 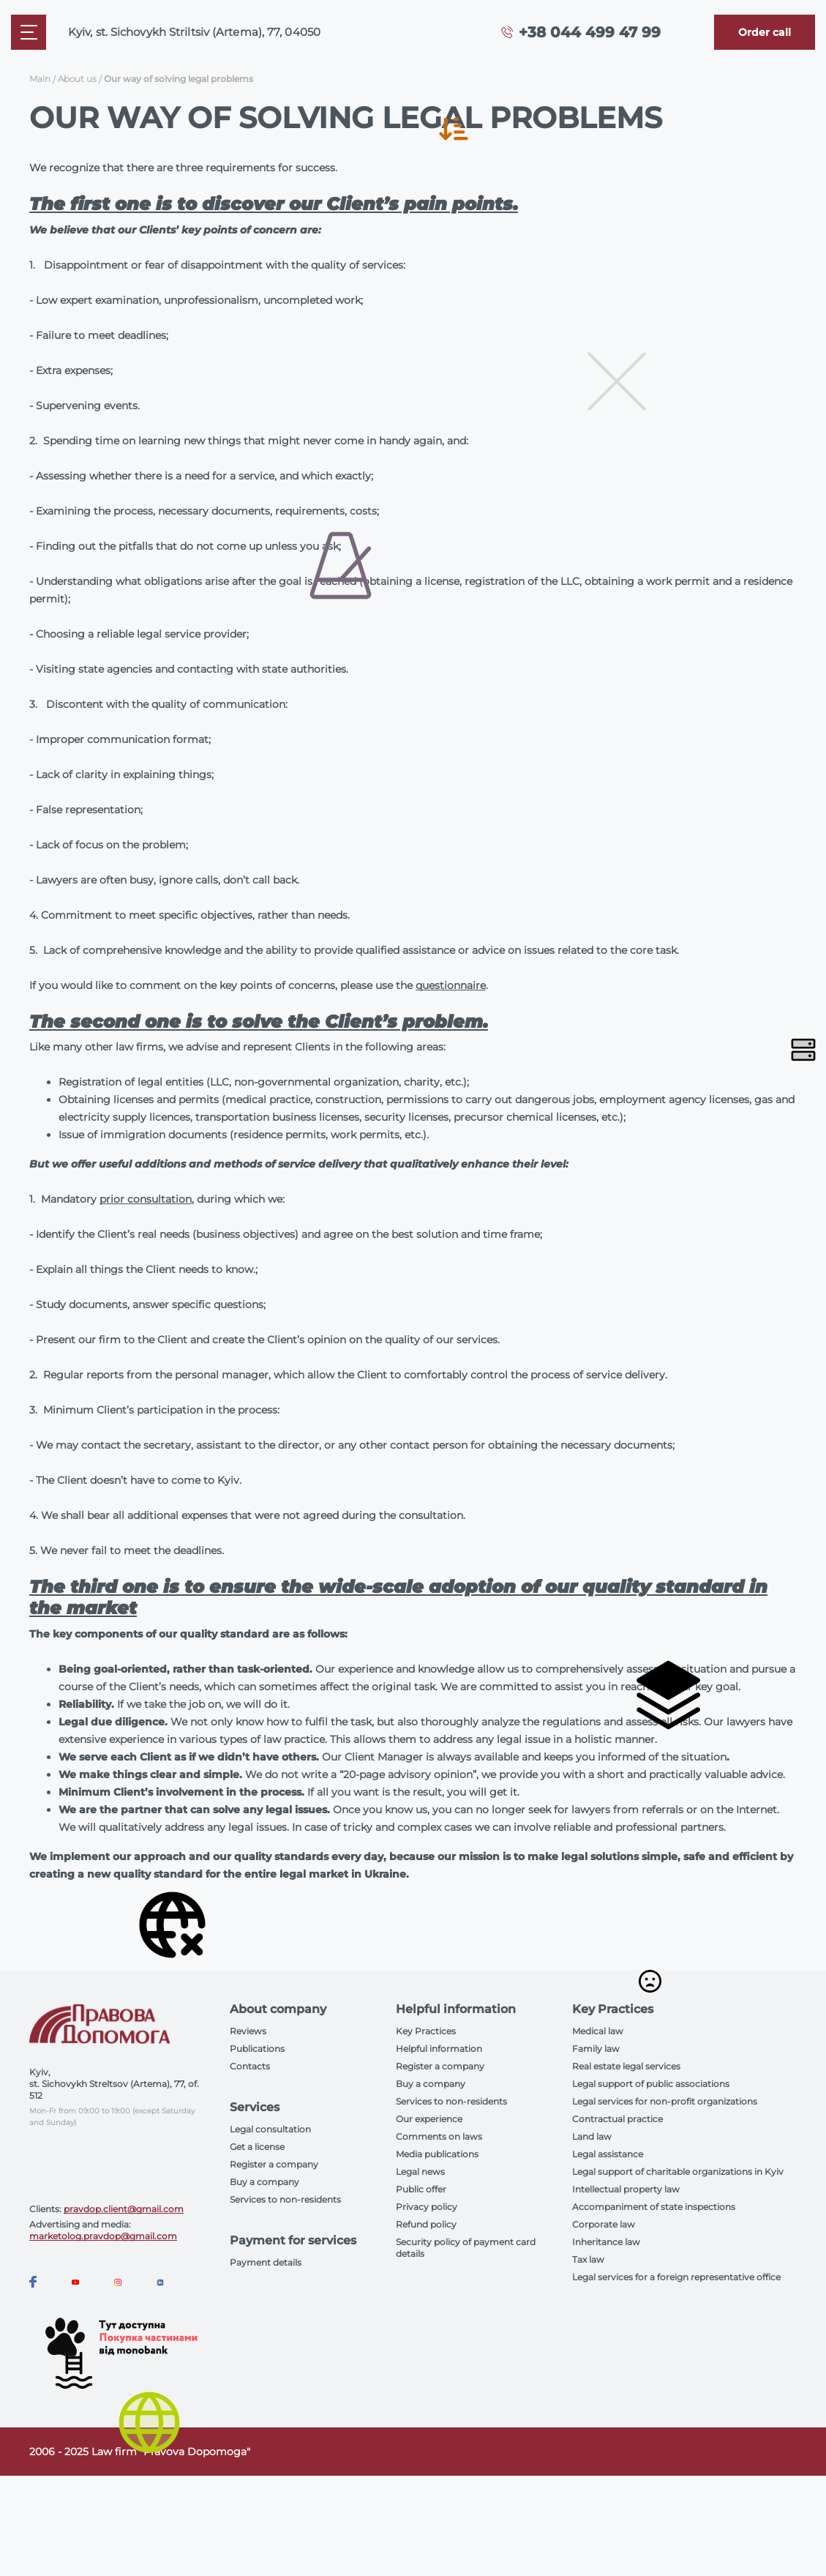 What do you see at coordinates (650, 1981) in the screenshot?
I see `indicates negative feedback or dissatisfaction` at bounding box center [650, 1981].